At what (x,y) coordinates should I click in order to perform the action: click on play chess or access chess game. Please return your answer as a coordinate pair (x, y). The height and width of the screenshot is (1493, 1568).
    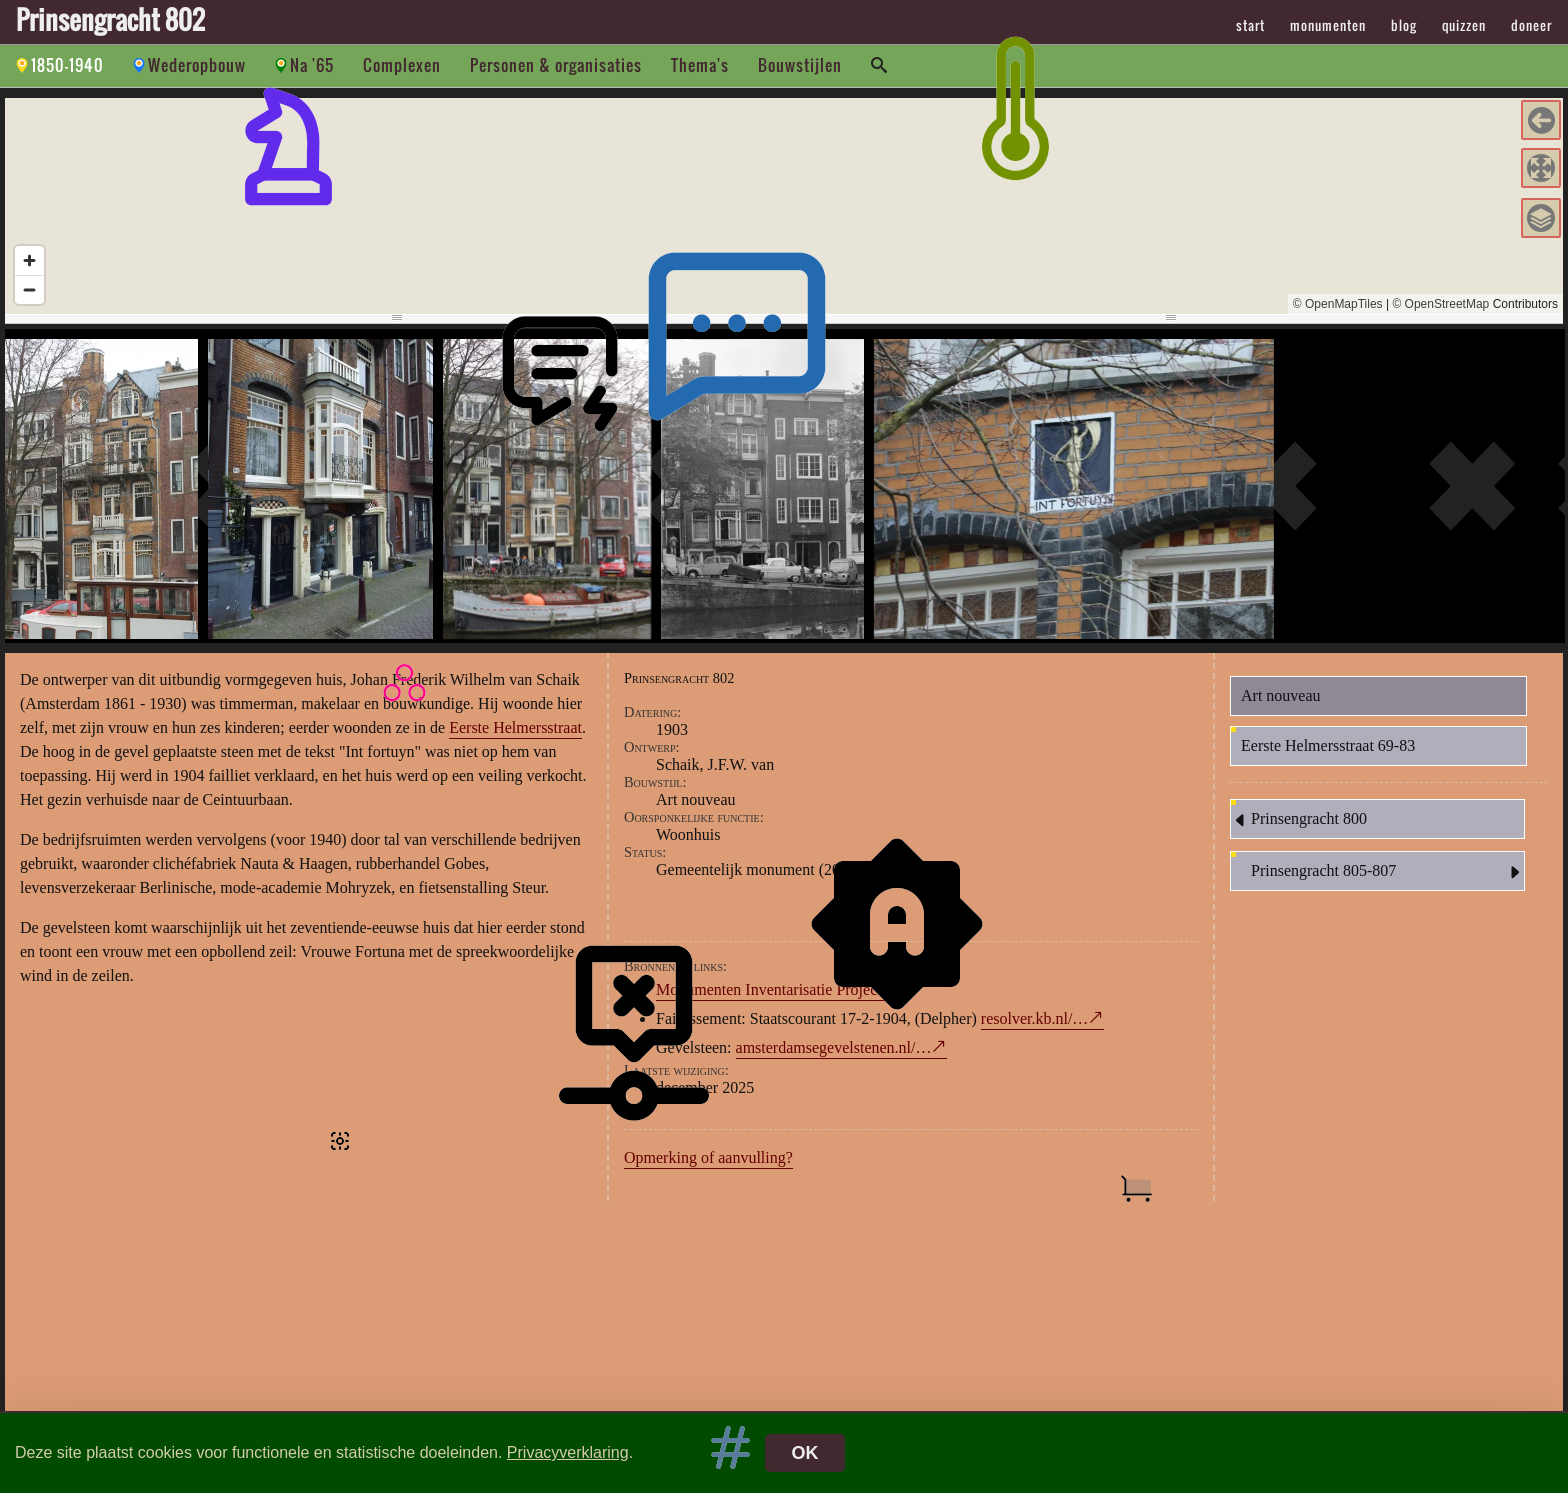
    Looking at the image, I should click on (288, 149).